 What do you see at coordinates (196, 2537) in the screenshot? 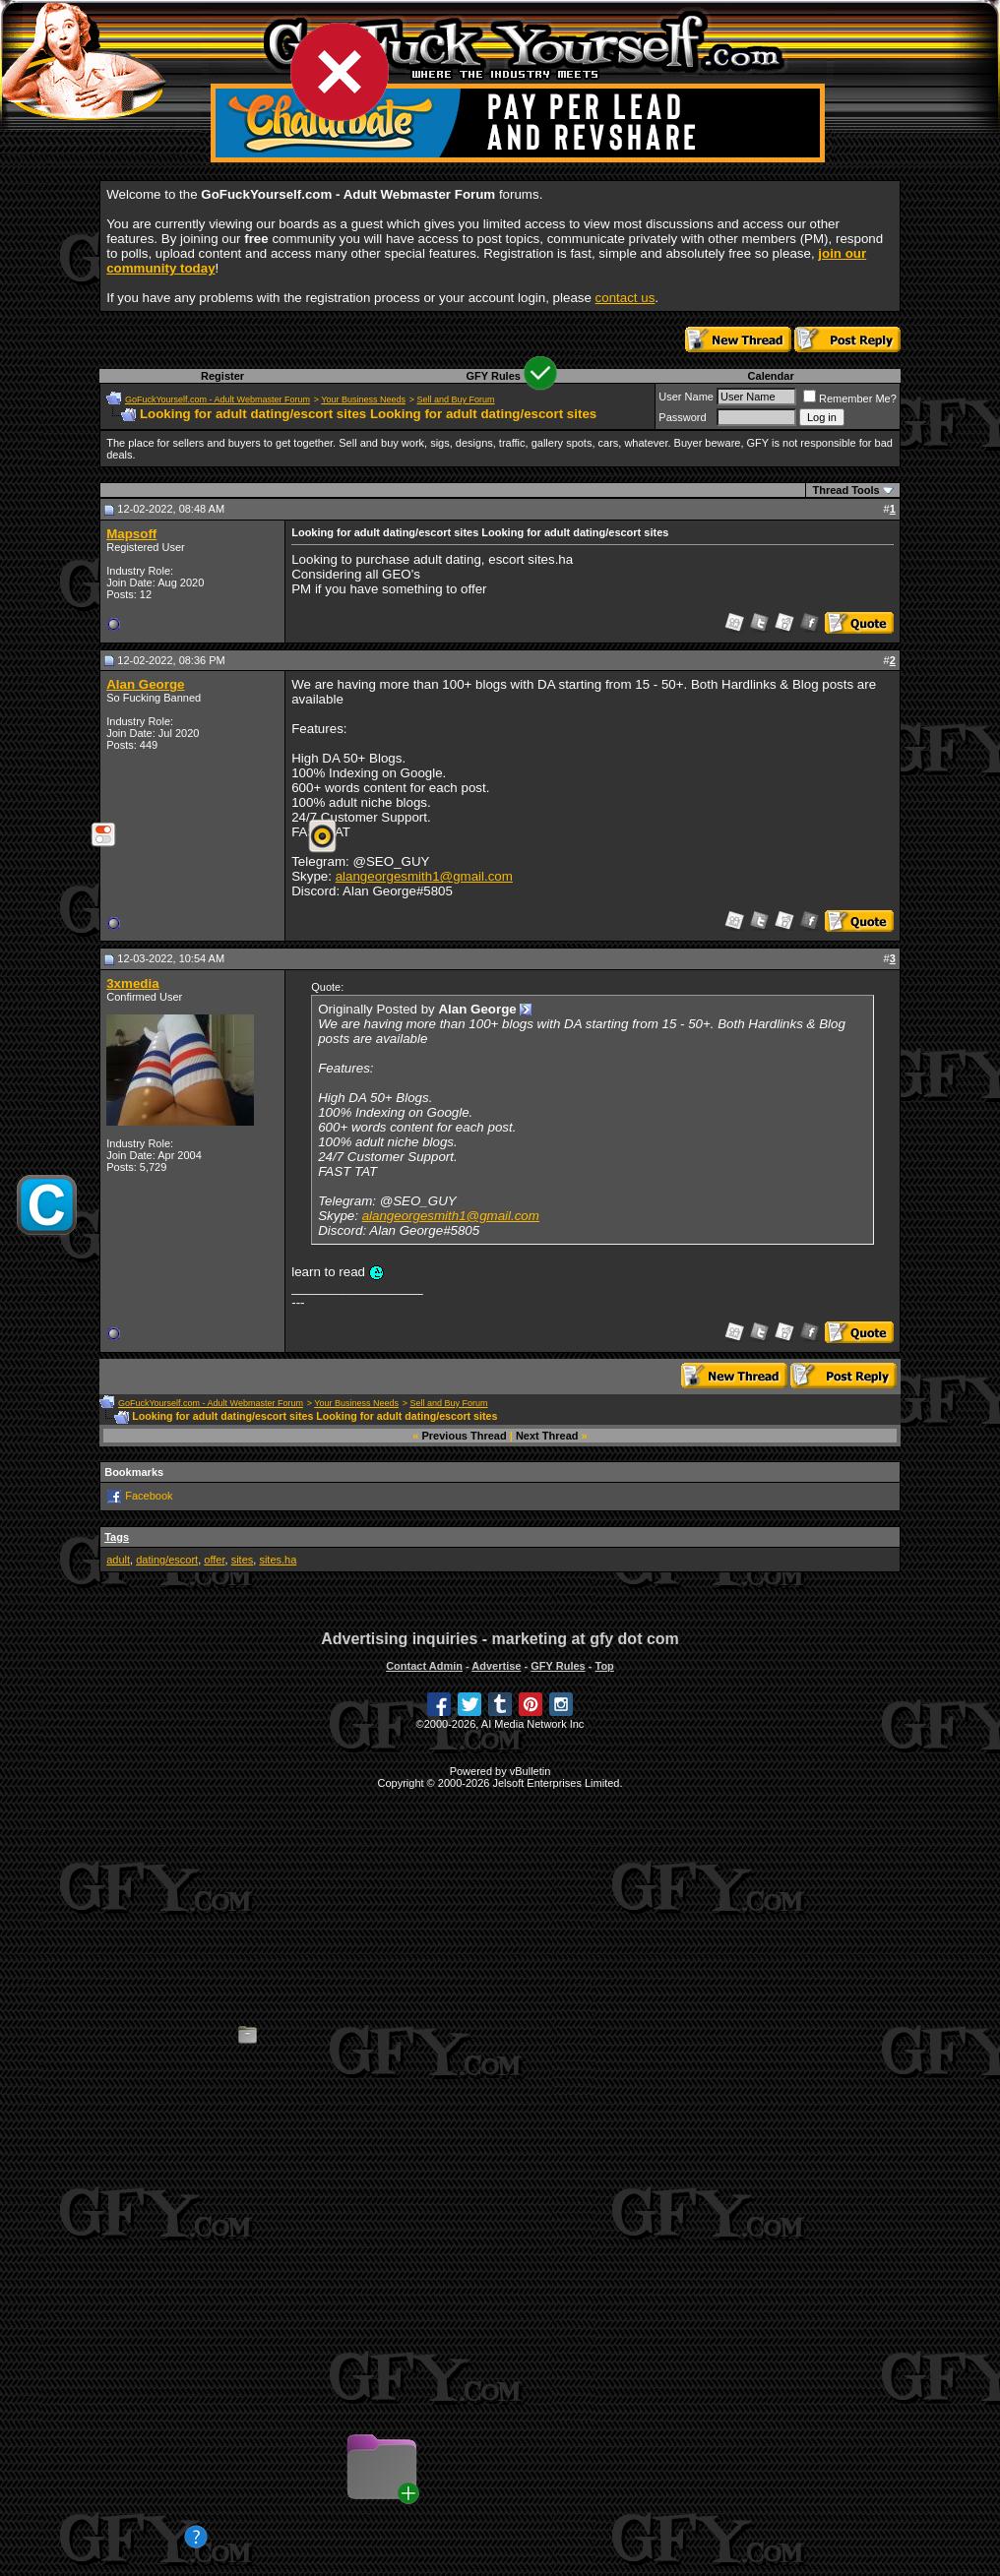
I see `indicates help or additional information is available` at bounding box center [196, 2537].